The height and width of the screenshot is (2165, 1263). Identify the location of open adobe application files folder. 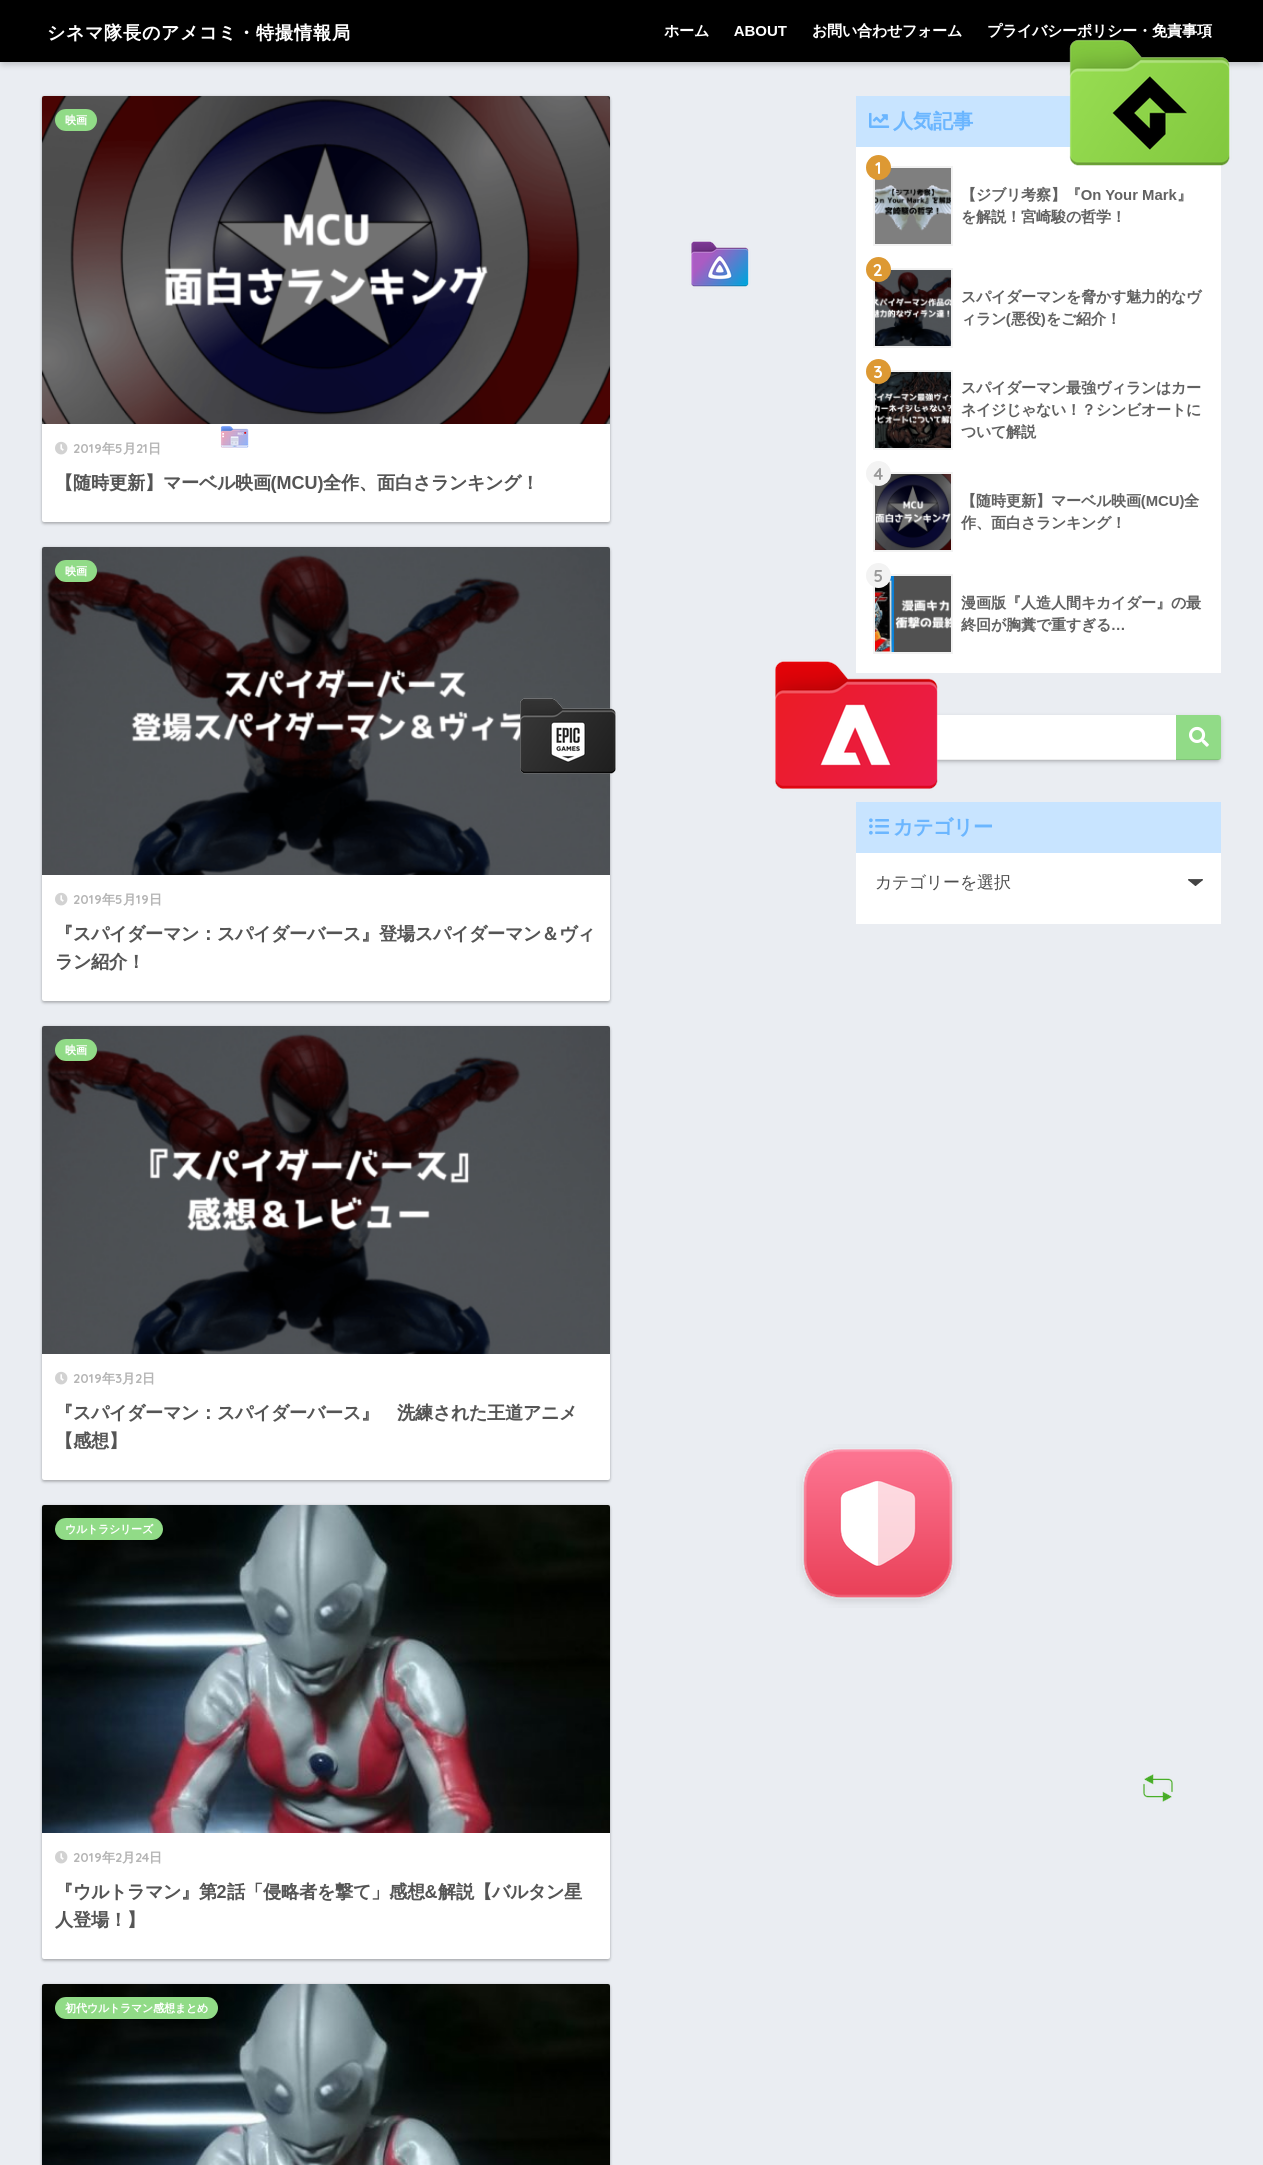
(855, 729).